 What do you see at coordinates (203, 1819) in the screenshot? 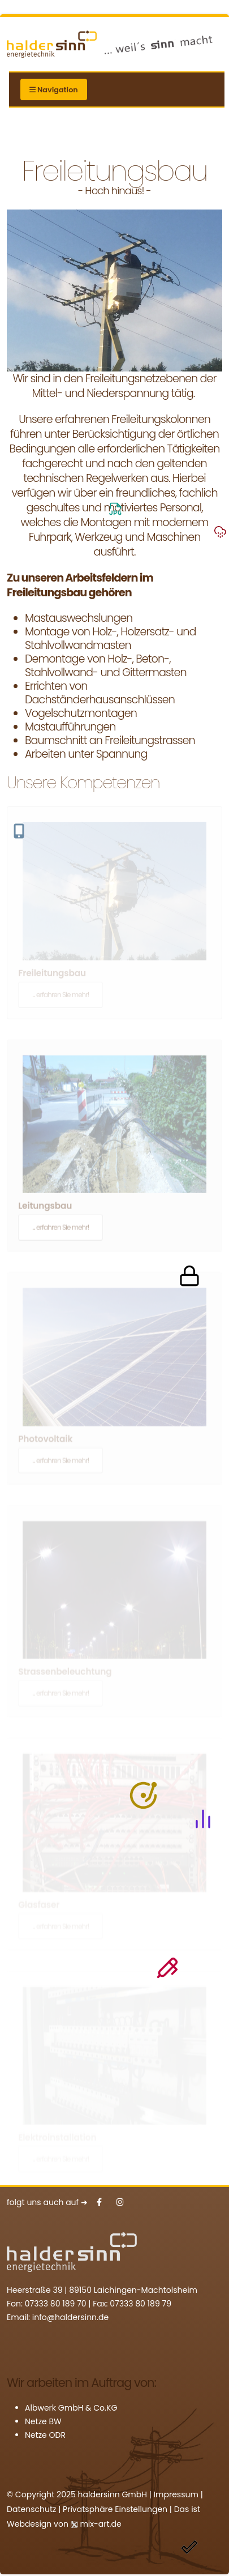
I see `view analytics or statistics` at bounding box center [203, 1819].